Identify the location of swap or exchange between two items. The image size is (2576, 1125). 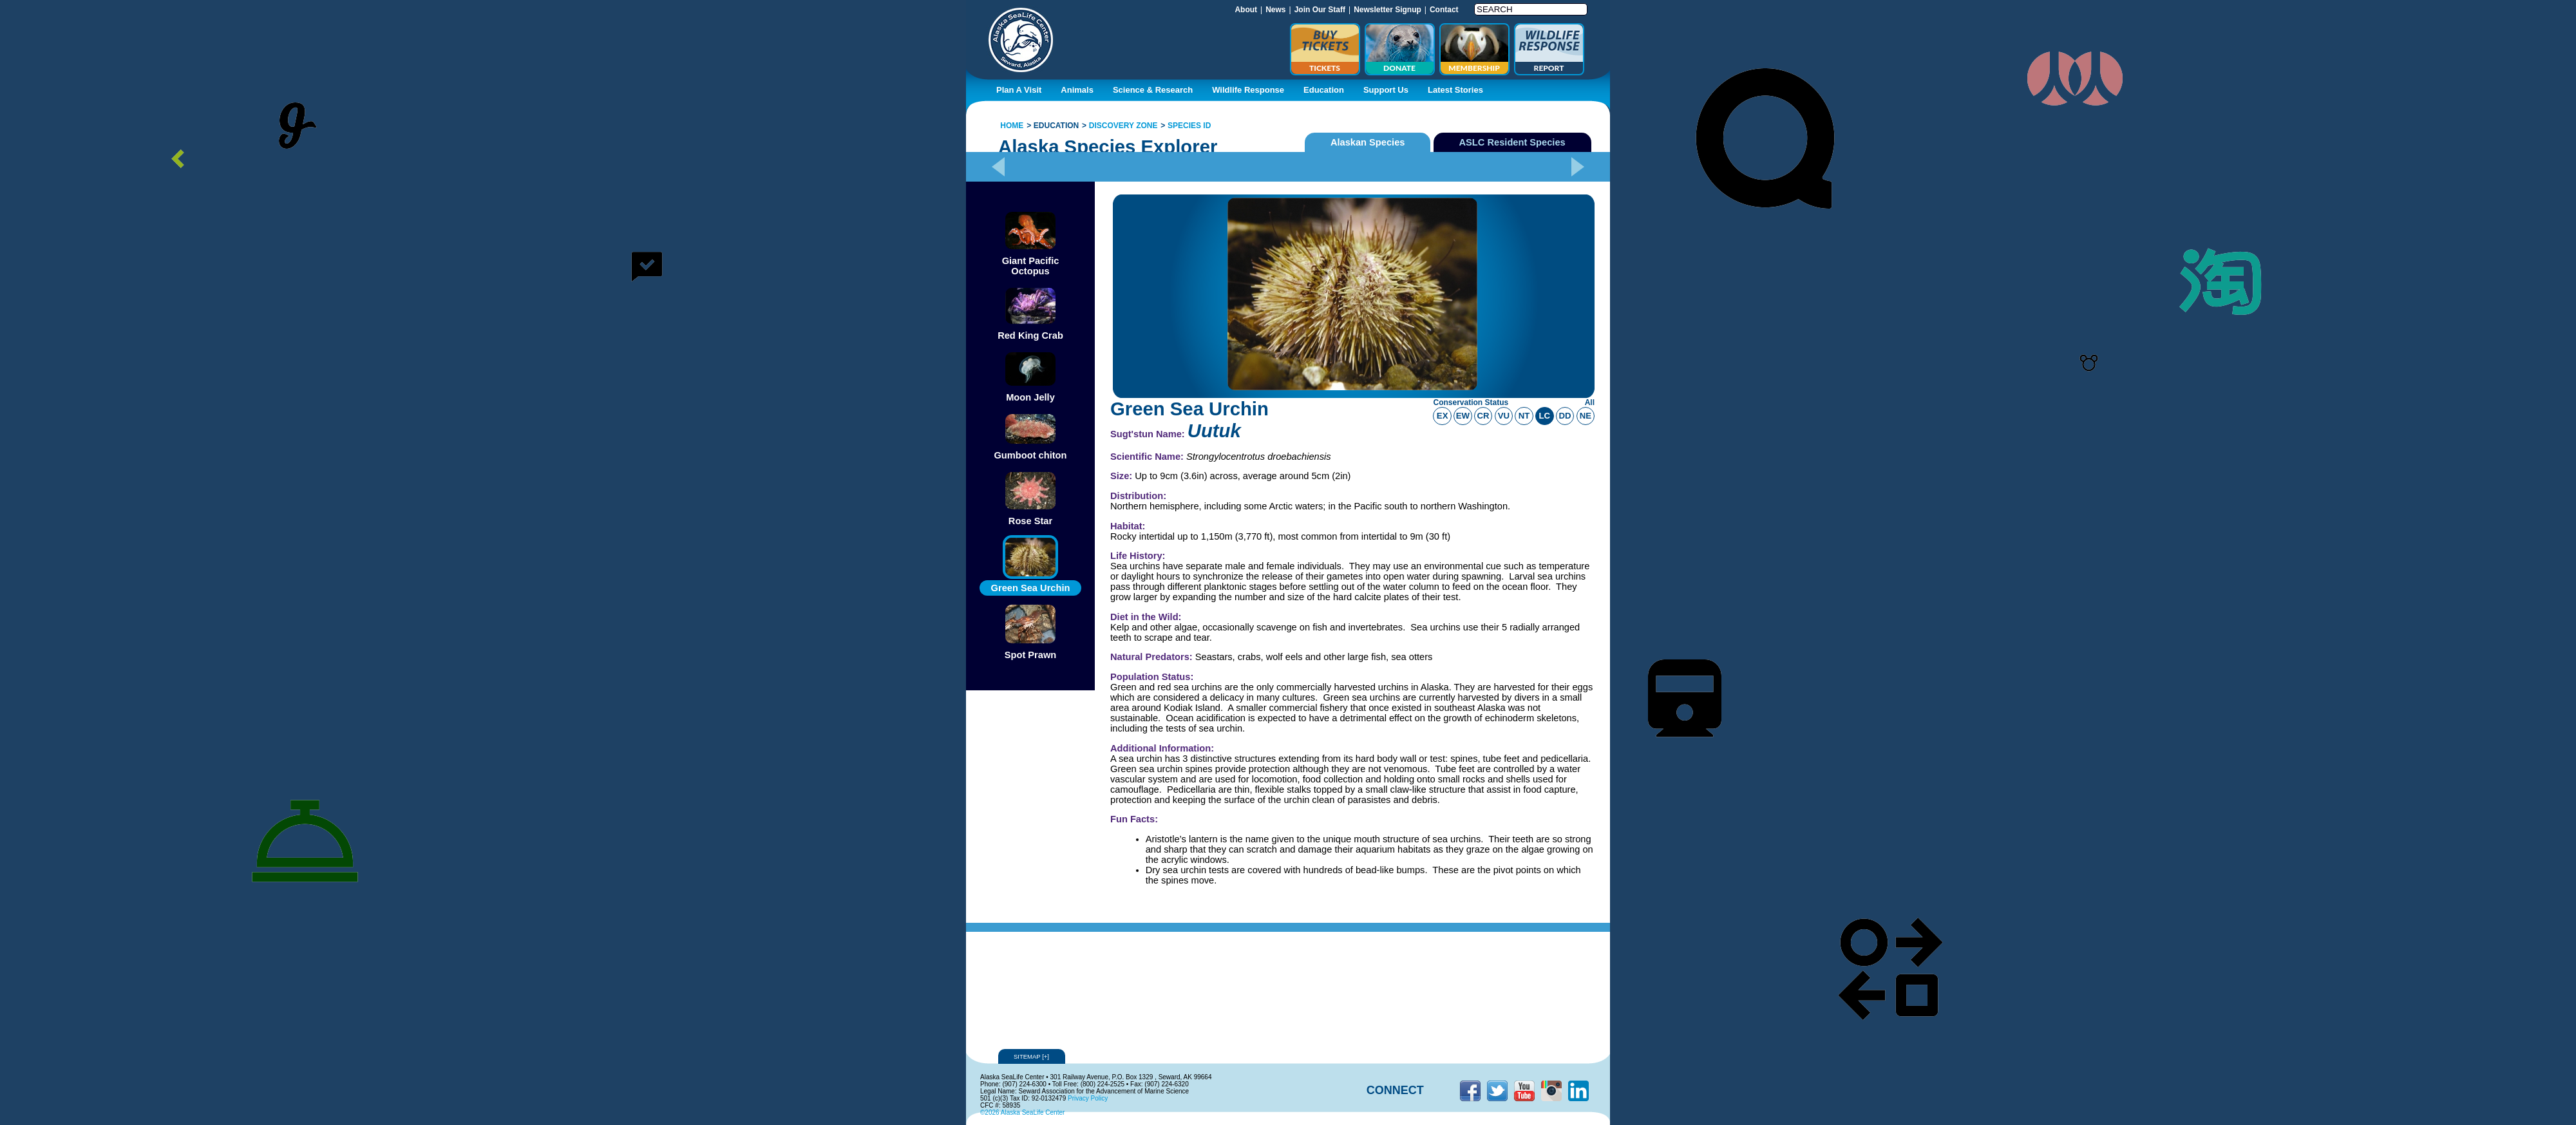
(1890, 969).